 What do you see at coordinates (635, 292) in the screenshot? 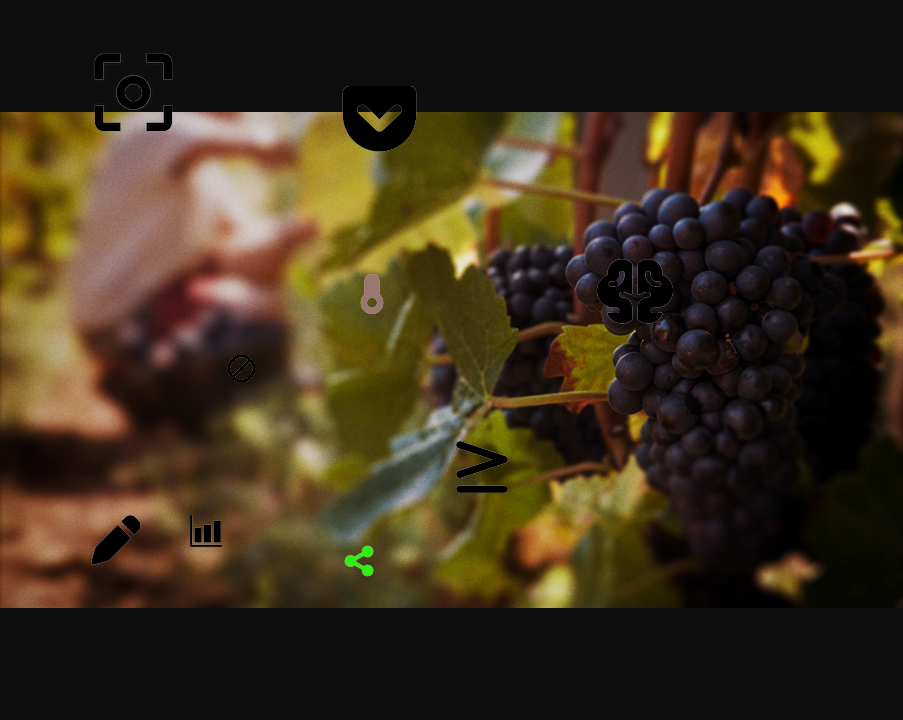
I see `access AI or machine learning features` at bounding box center [635, 292].